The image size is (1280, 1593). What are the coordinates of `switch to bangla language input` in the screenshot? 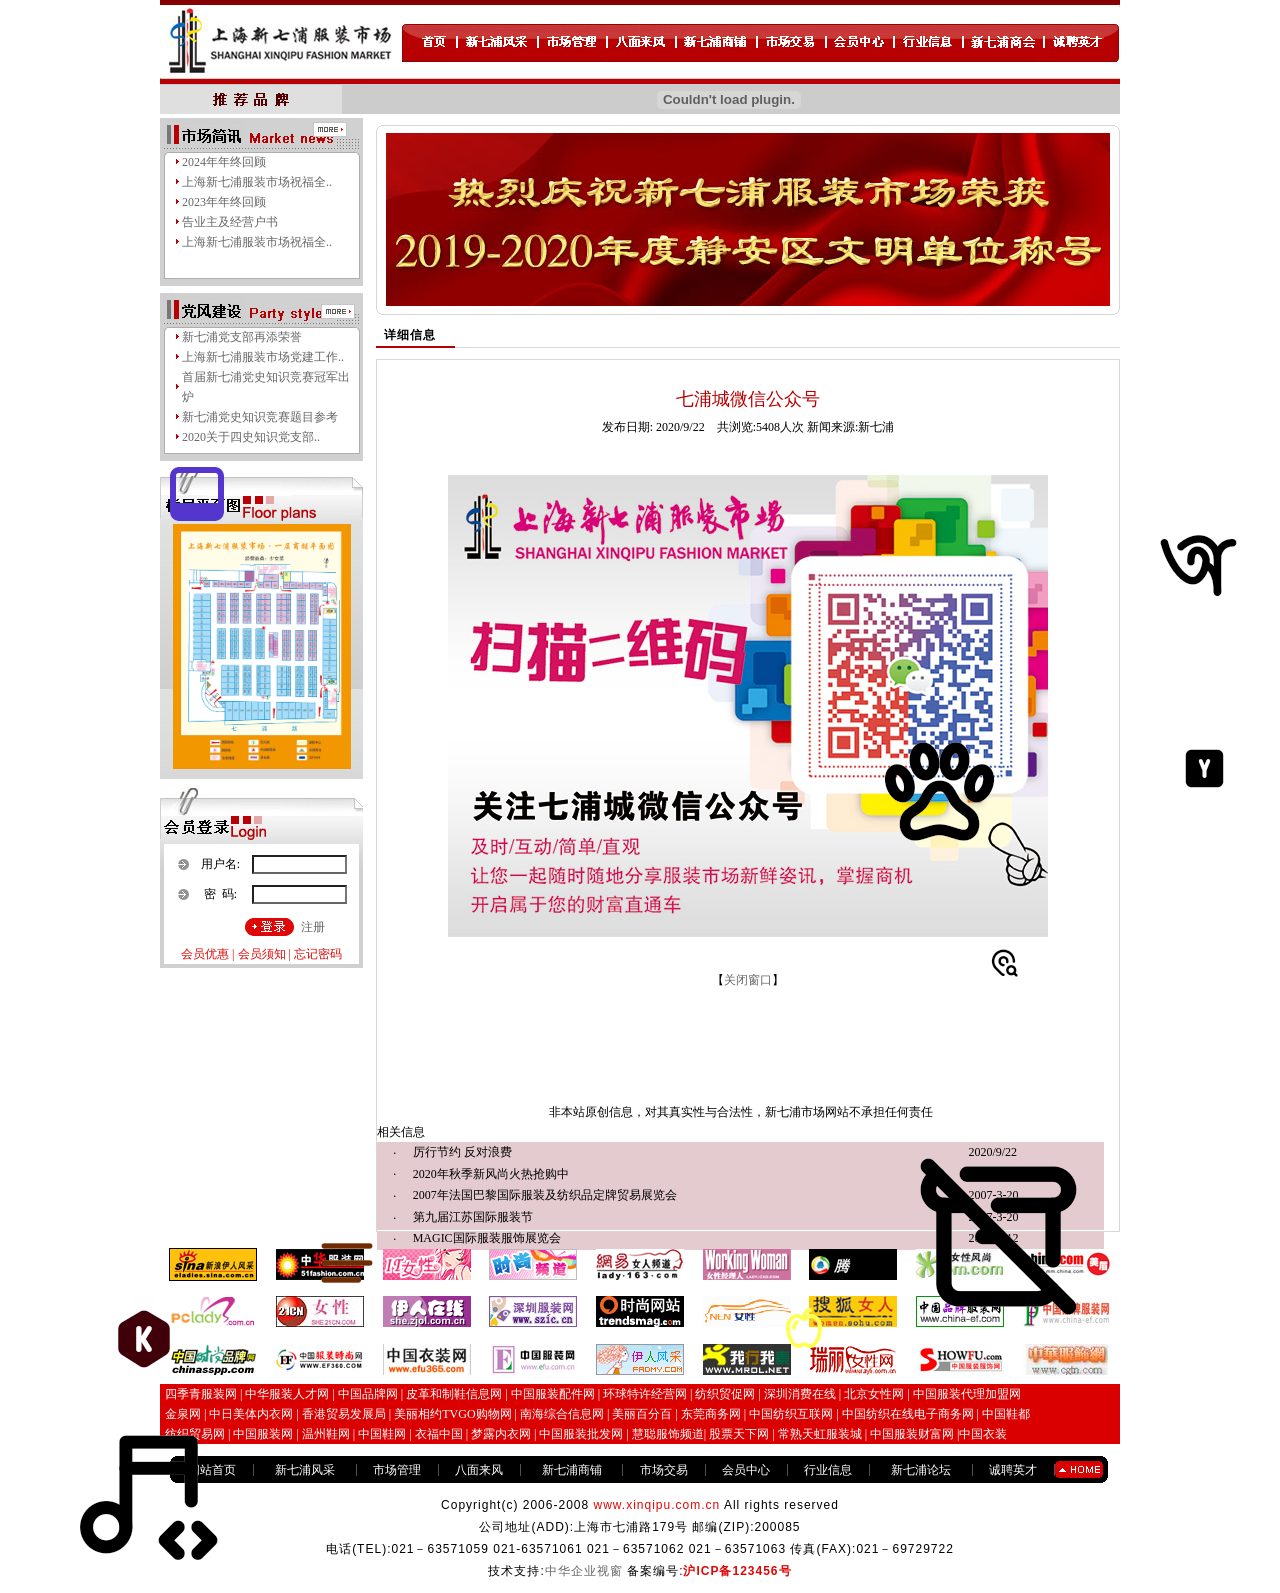 It's located at (1198, 565).